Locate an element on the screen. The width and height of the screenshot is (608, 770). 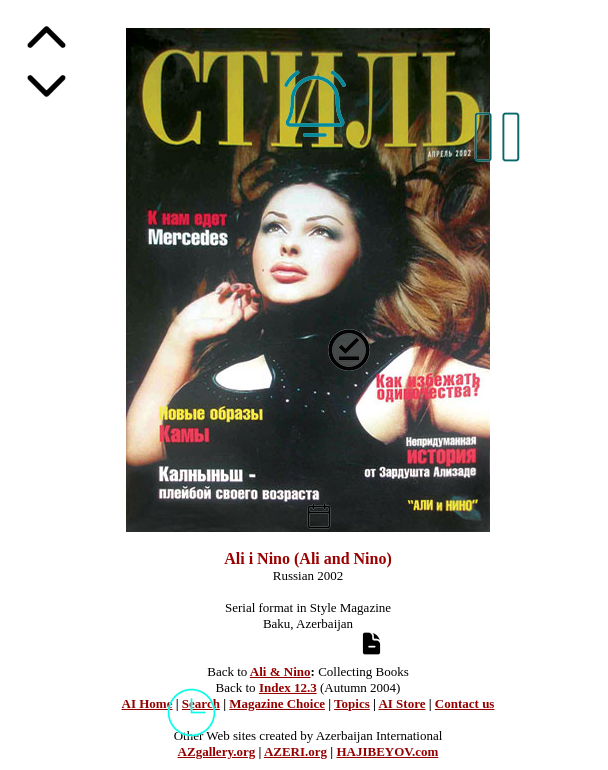
view or open calendar is located at coordinates (319, 517).